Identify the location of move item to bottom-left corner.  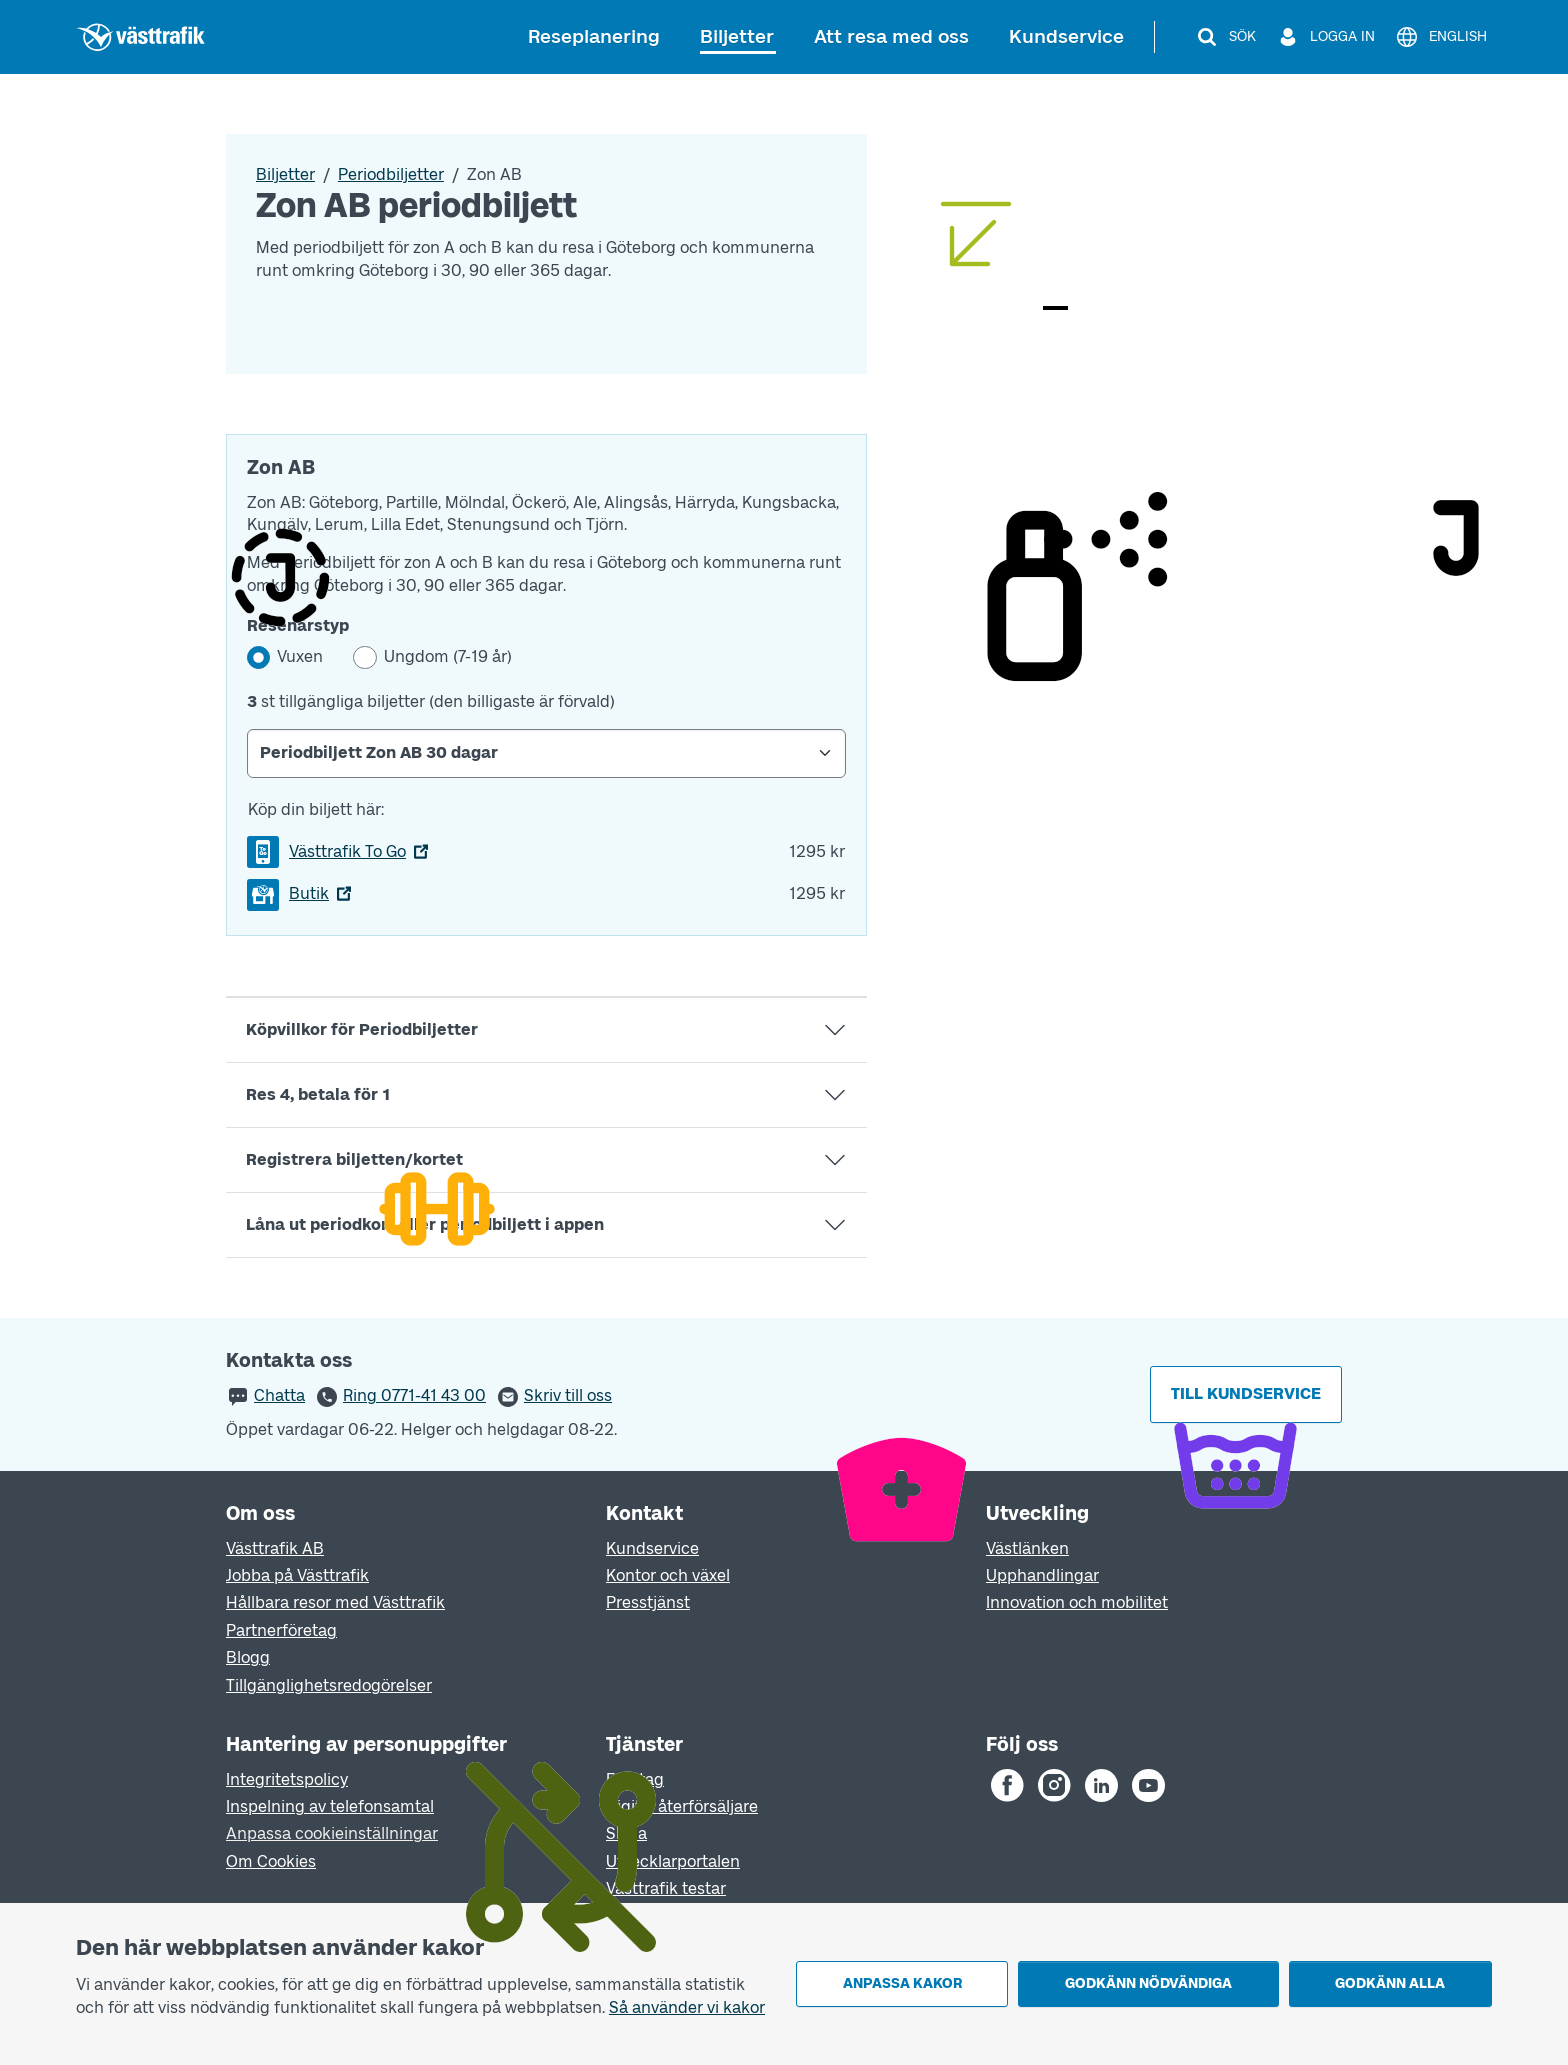
(973, 234).